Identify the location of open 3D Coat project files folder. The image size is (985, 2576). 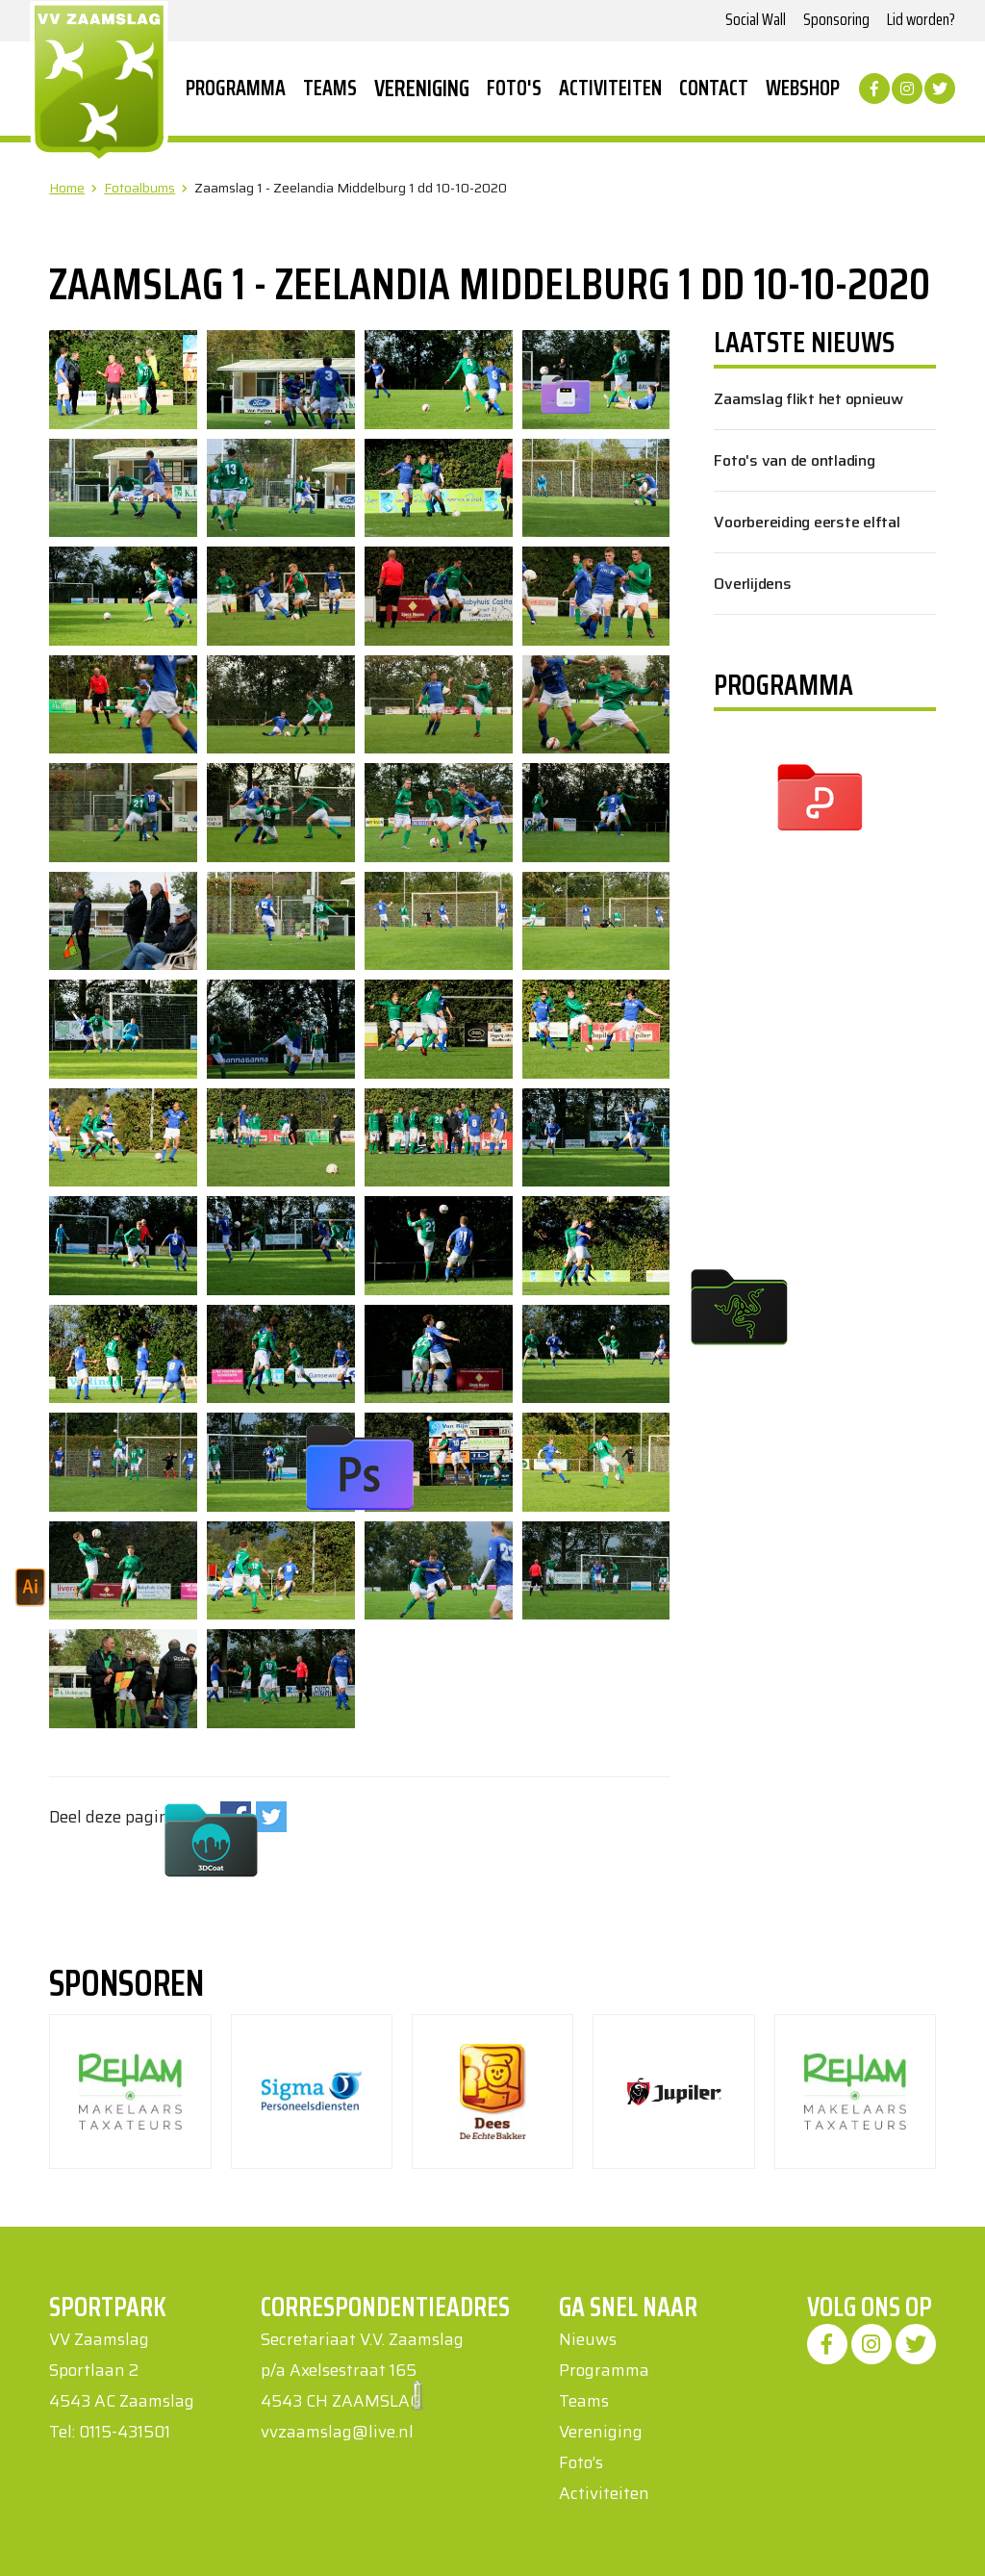
(211, 1843).